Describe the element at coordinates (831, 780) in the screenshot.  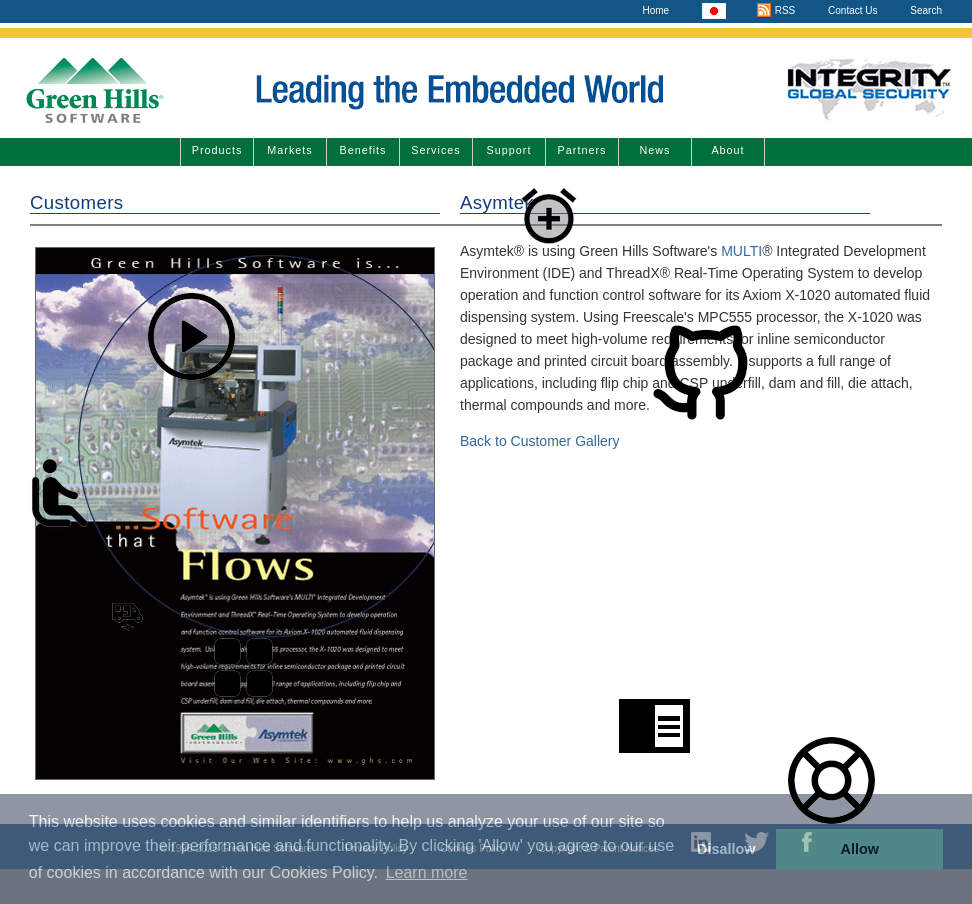
I see `access help or support center` at that location.